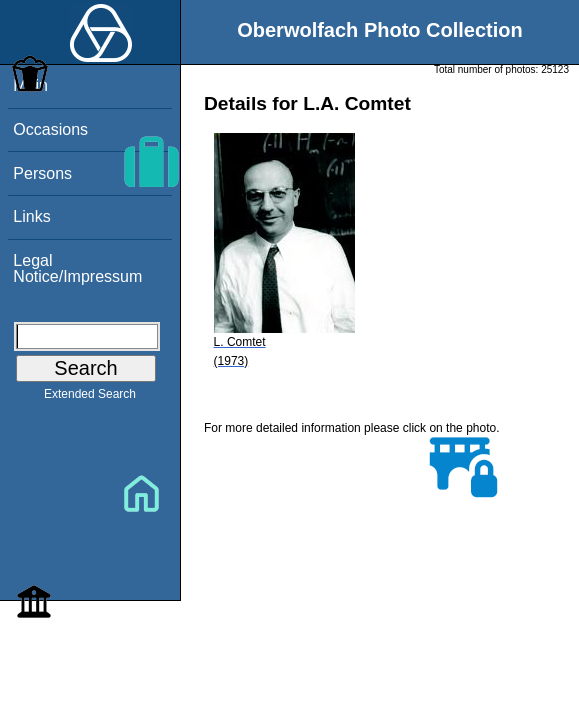 Image resolution: width=579 pixels, height=720 pixels. I want to click on navigate to home screen, so click(141, 494).